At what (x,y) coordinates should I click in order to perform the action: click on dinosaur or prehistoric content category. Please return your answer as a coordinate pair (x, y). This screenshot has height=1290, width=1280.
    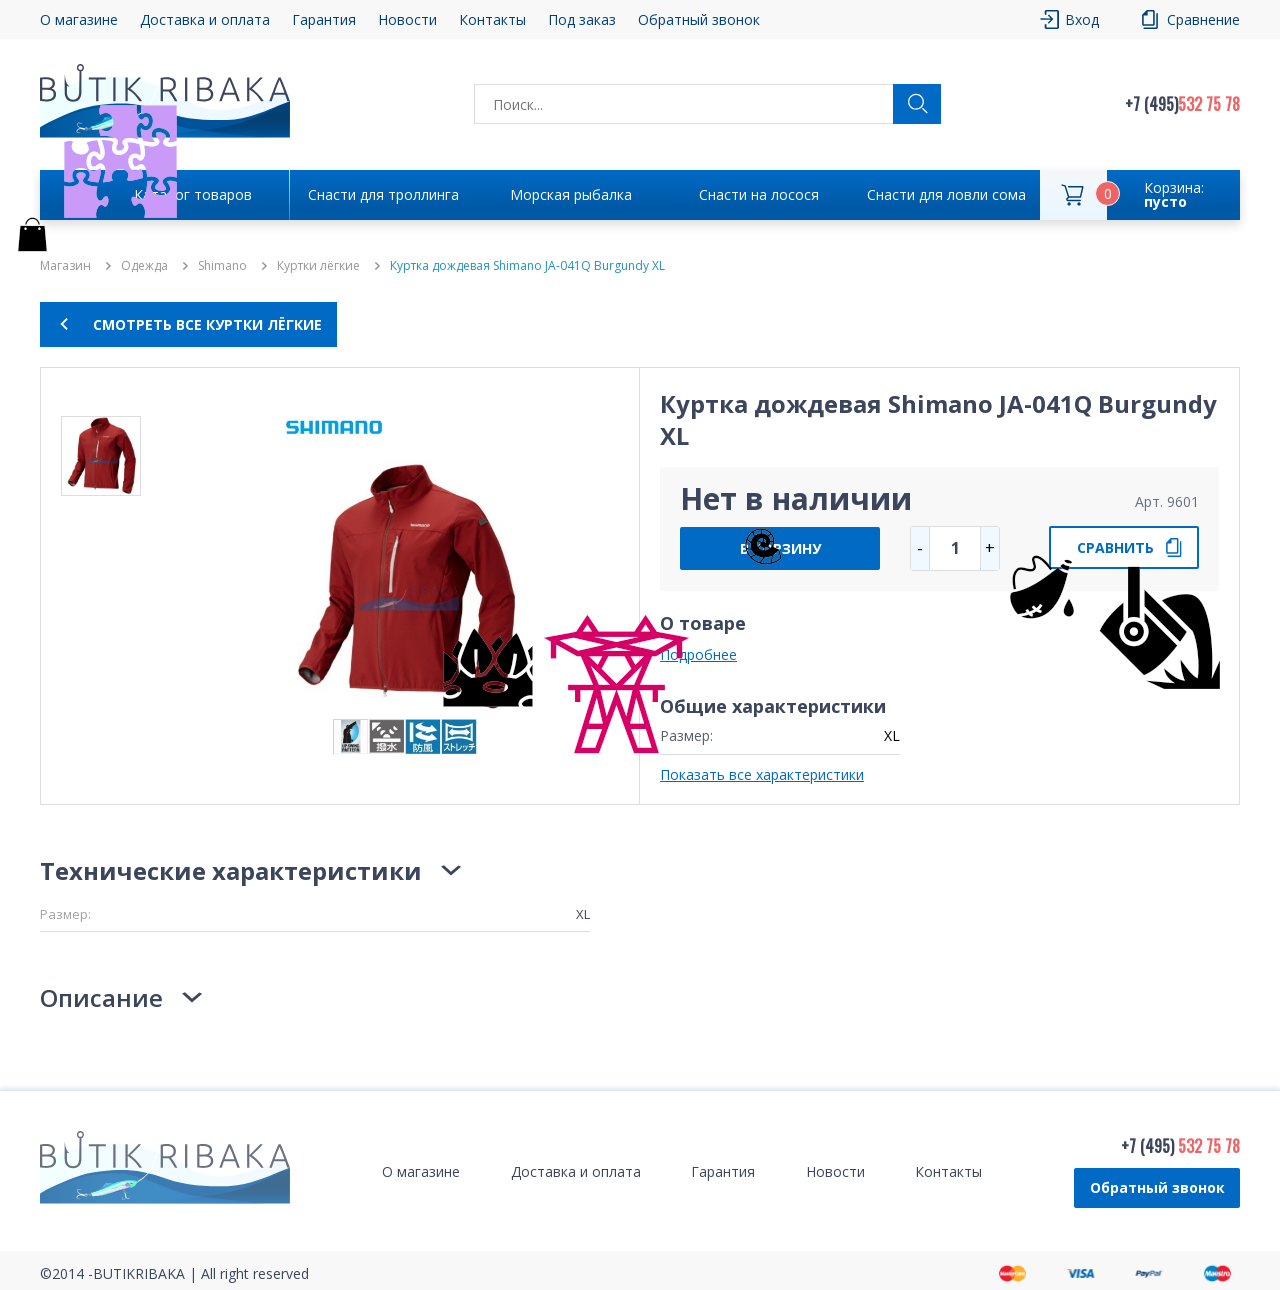
    Looking at the image, I should click on (488, 662).